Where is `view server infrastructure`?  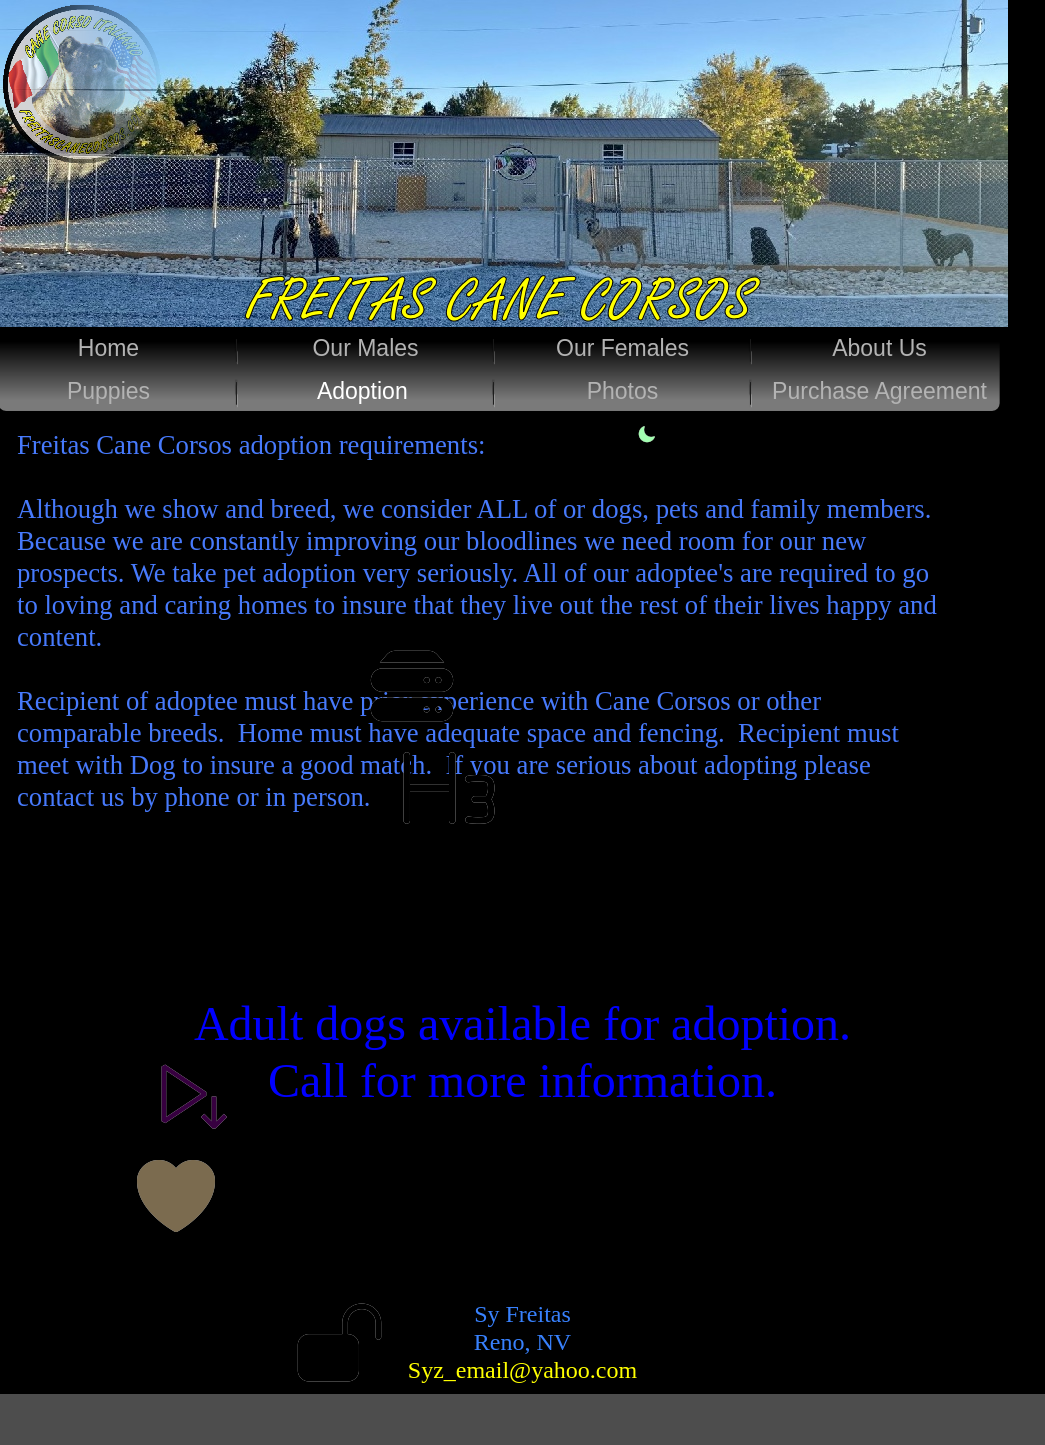 view server infrastructure is located at coordinates (412, 686).